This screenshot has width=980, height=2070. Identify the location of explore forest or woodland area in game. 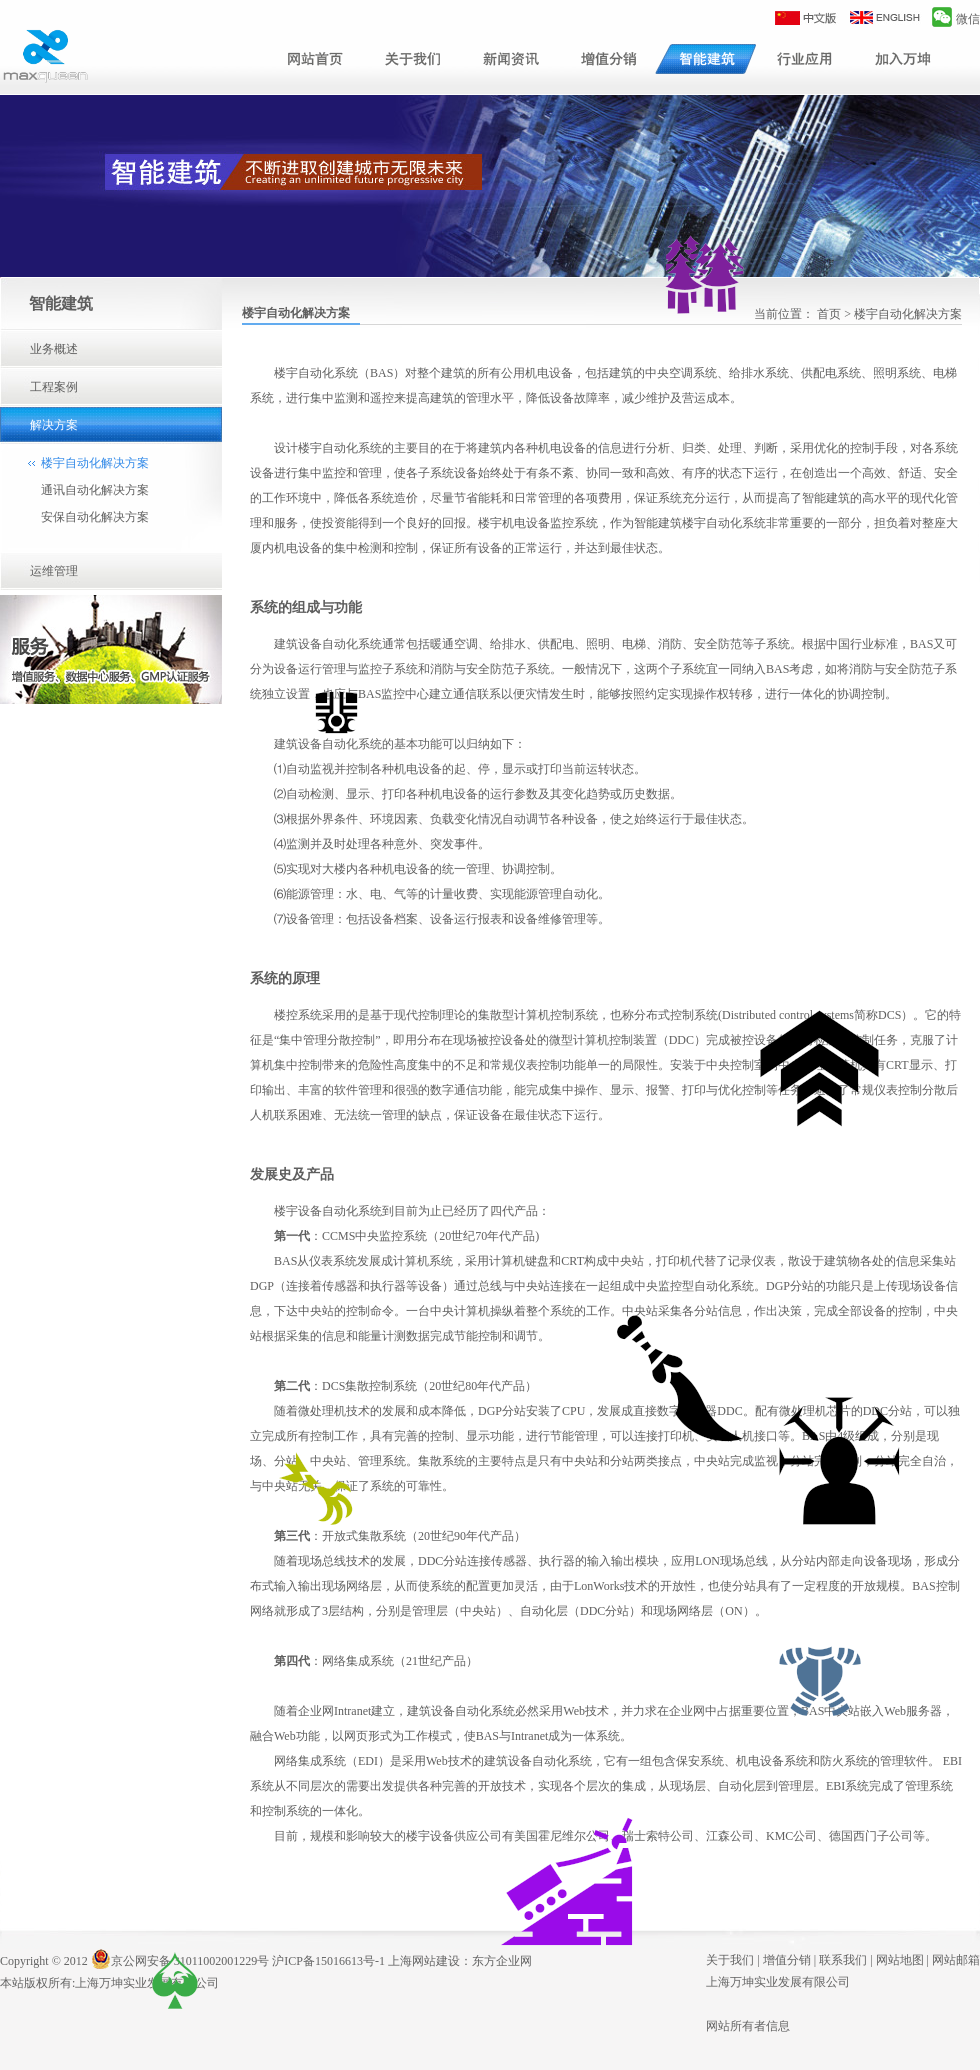
(704, 274).